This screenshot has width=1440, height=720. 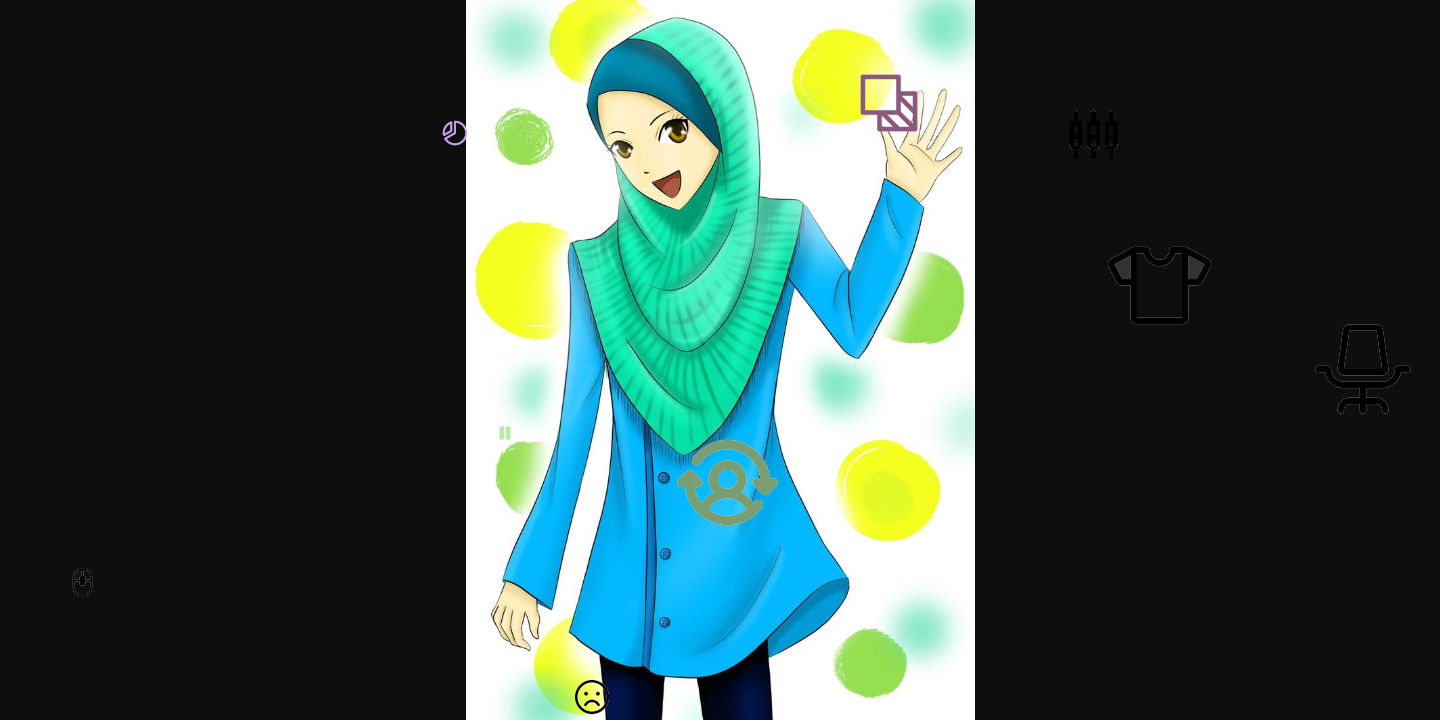 What do you see at coordinates (1159, 285) in the screenshot?
I see `browse clothing or apparel items` at bounding box center [1159, 285].